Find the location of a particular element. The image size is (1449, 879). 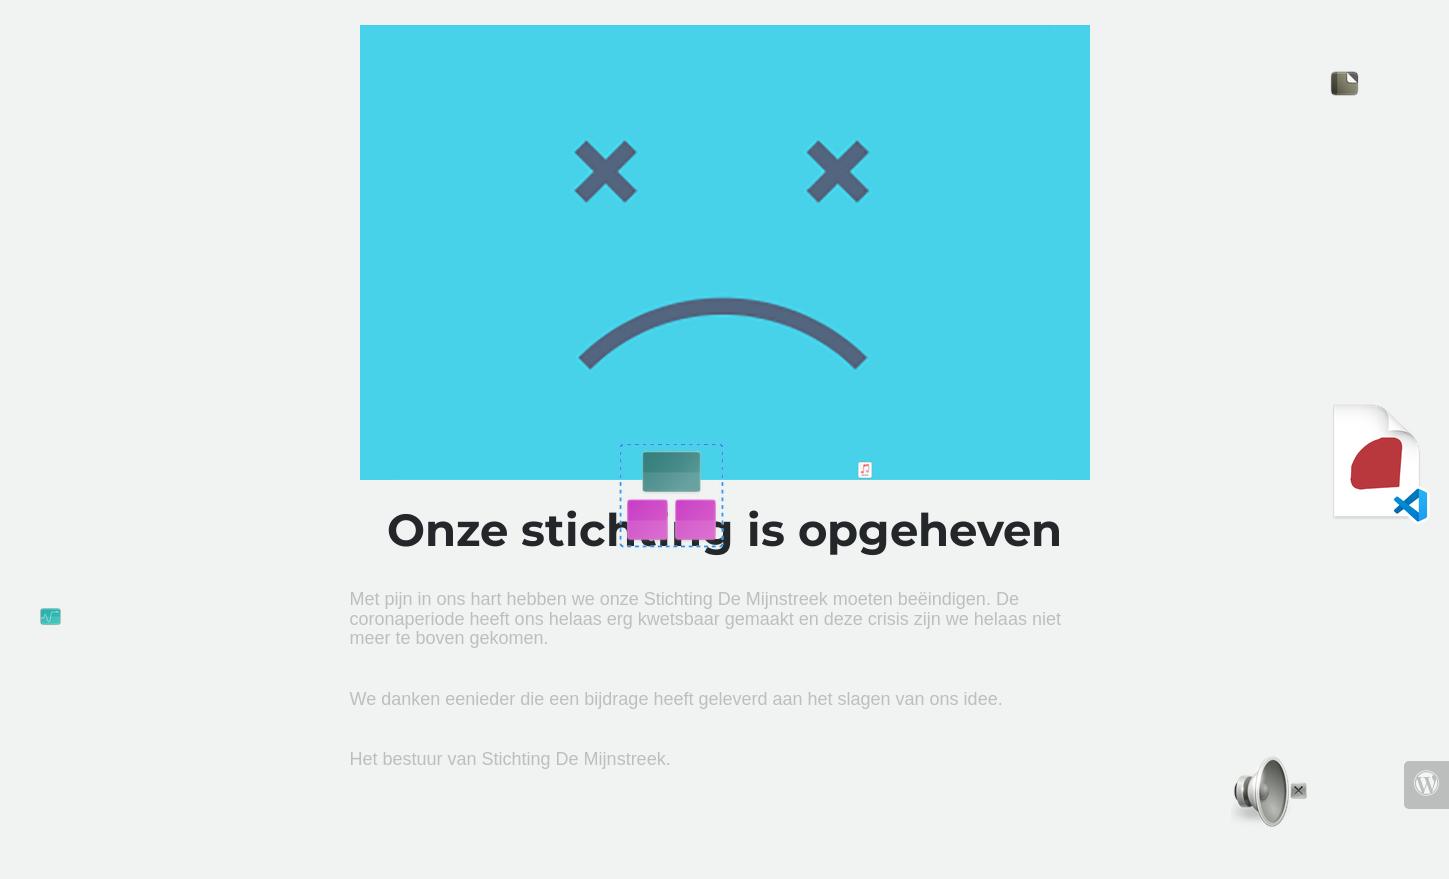

change desktop wallpaper settings is located at coordinates (1344, 82).